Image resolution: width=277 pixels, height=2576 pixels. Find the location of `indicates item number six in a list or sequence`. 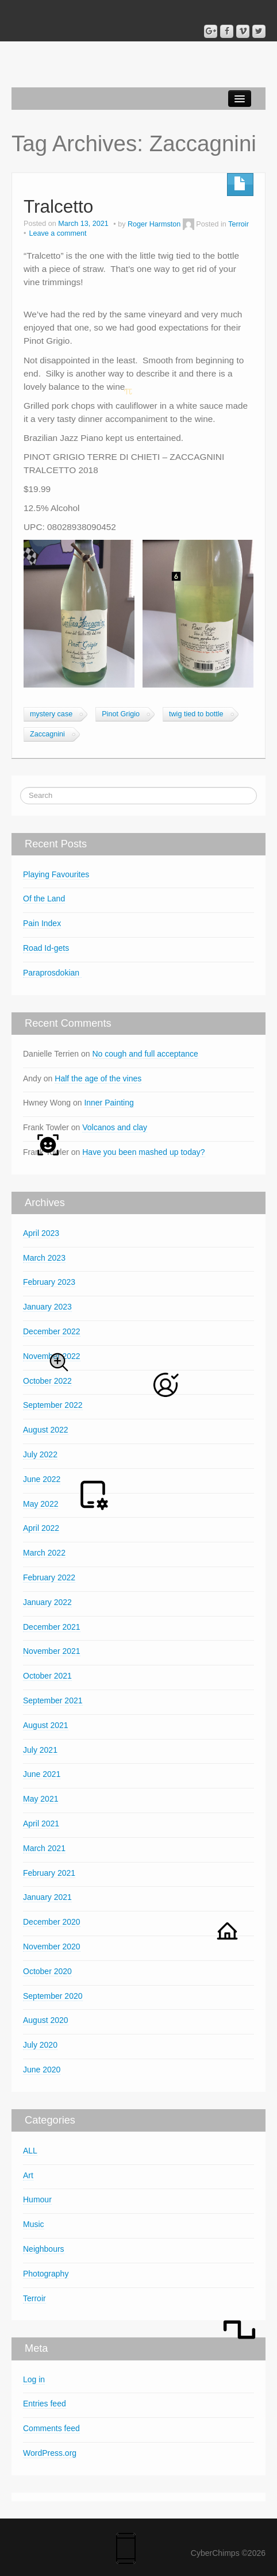

indicates item number six in a list or sequence is located at coordinates (176, 576).